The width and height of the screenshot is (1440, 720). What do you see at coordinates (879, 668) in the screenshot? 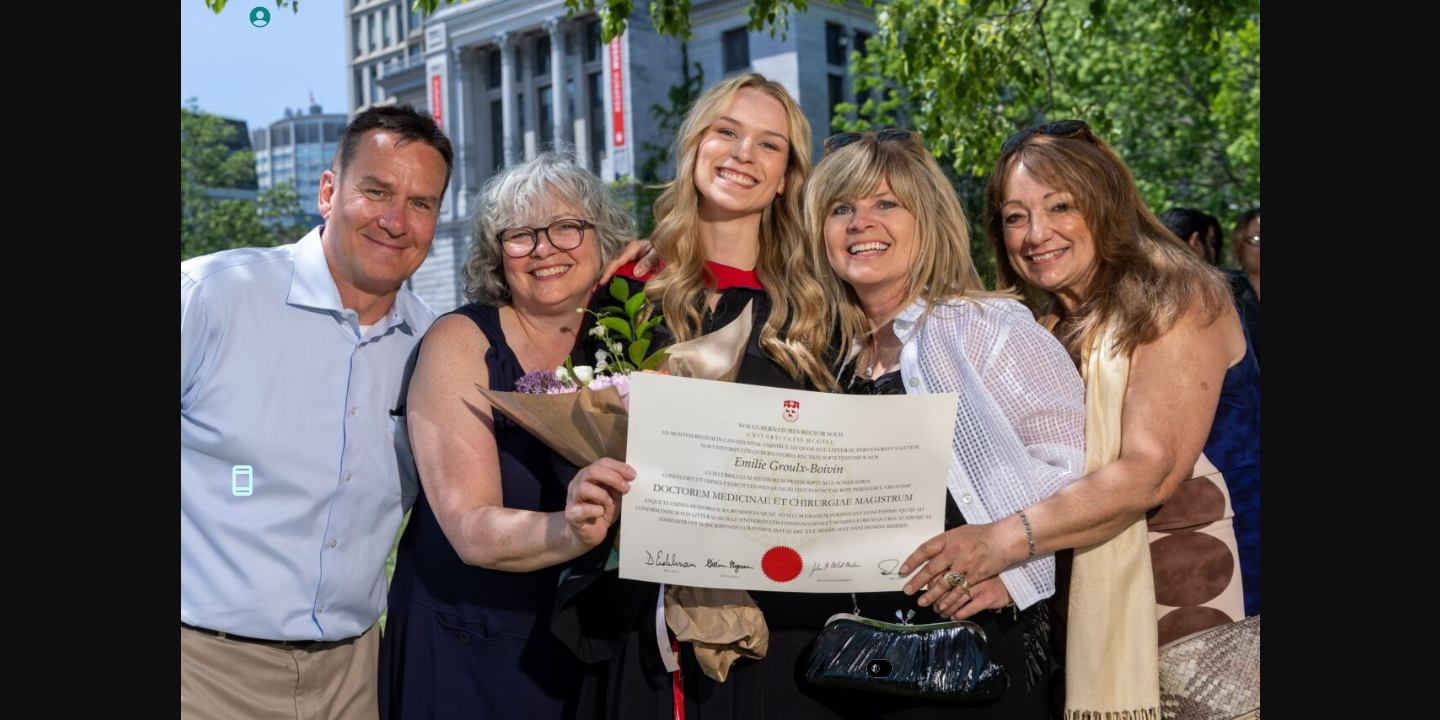
I see `toggle switch in off position` at bounding box center [879, 668].